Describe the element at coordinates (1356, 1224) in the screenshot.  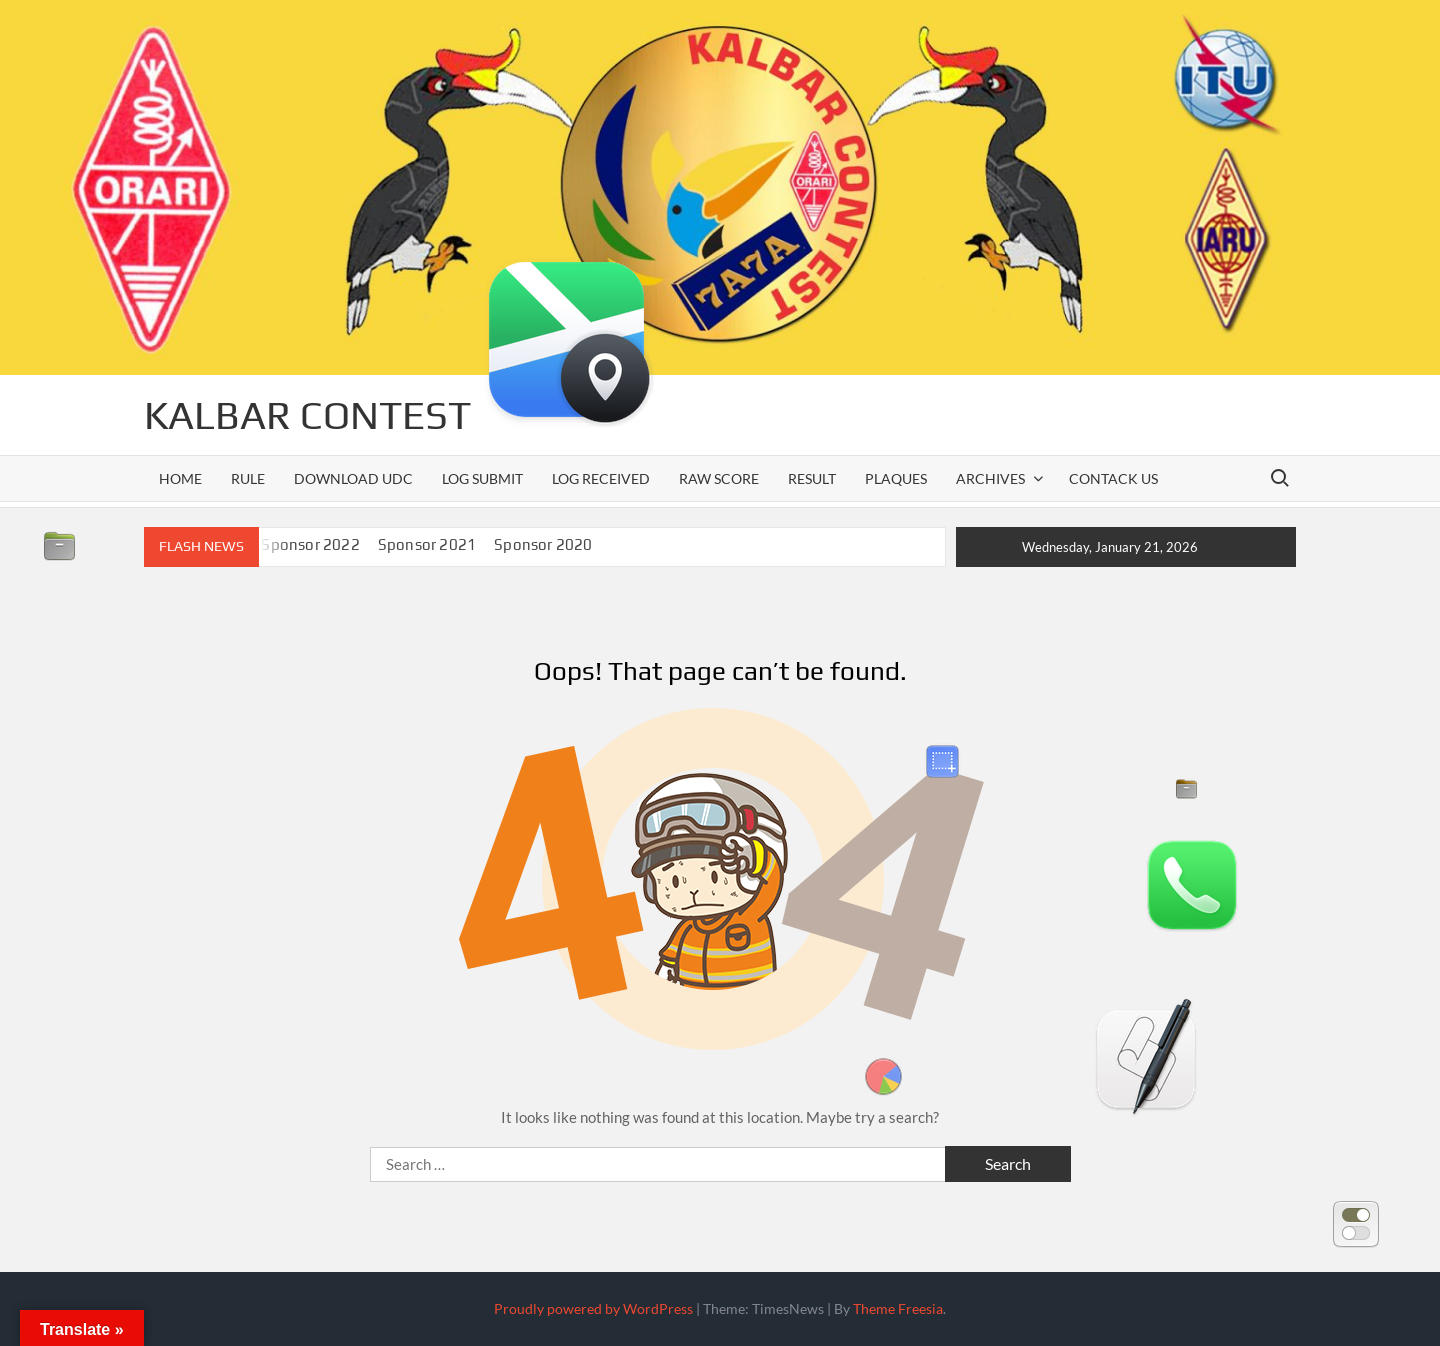
I see `open desktop preferences or settings` at that location.